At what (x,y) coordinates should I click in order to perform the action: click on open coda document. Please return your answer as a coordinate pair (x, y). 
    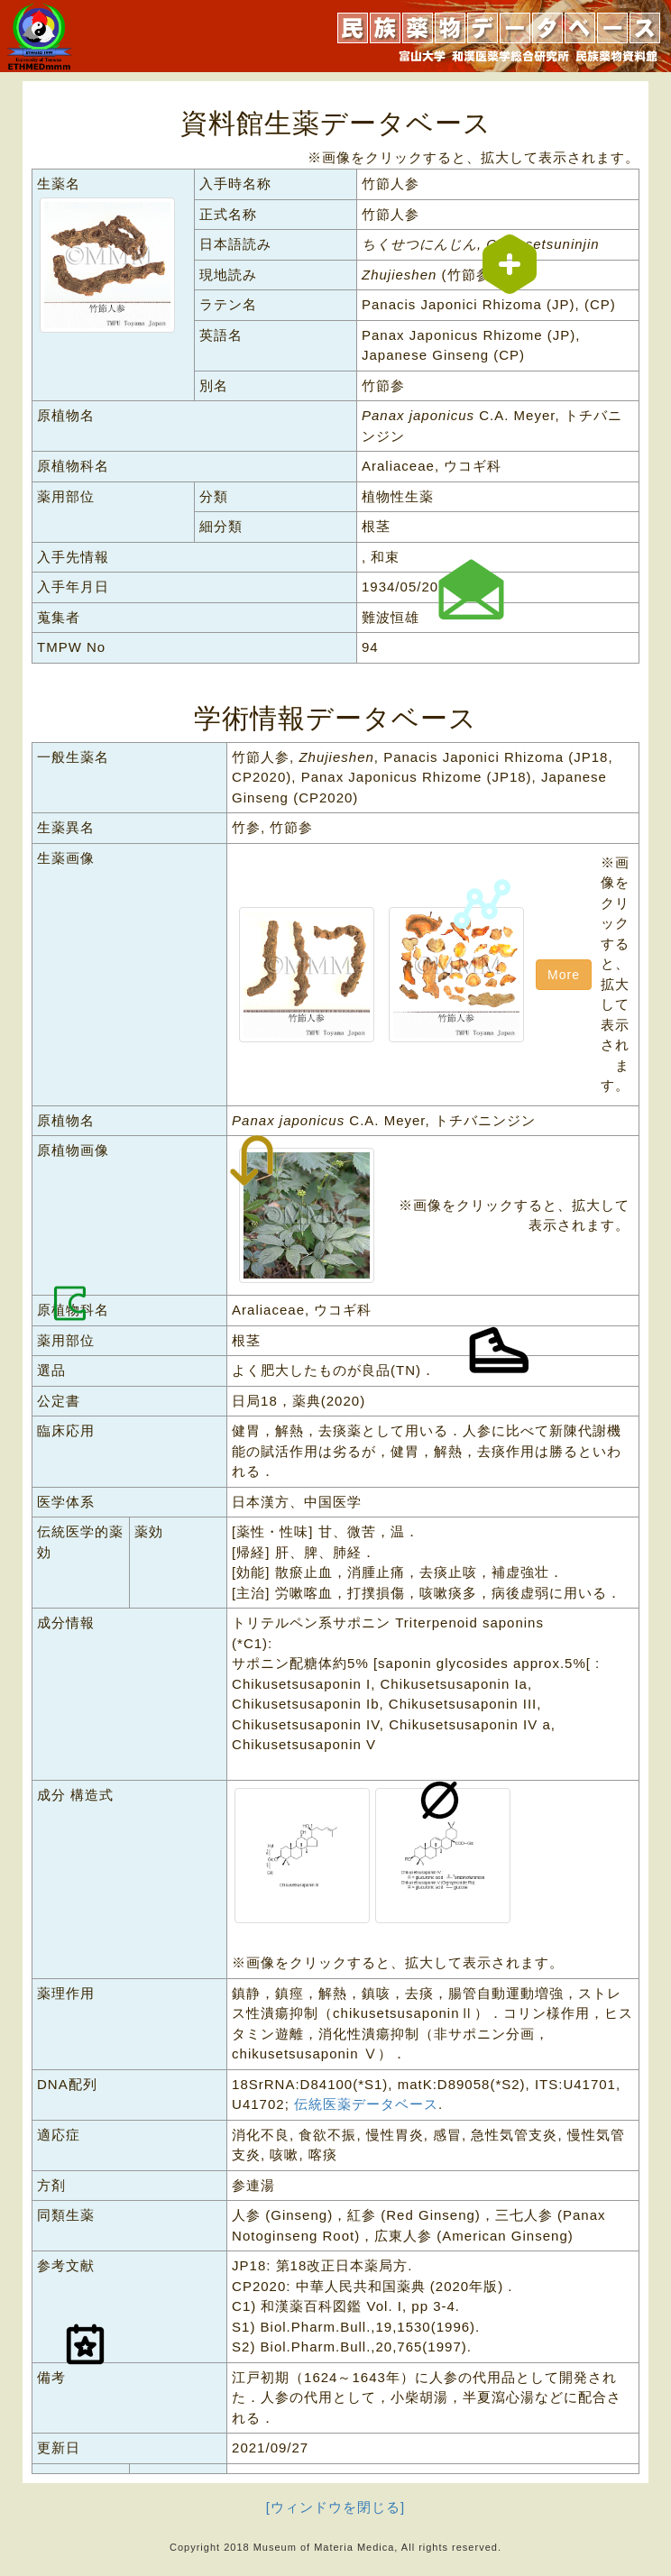
    Looking at the image, I should click on (69, 1303).